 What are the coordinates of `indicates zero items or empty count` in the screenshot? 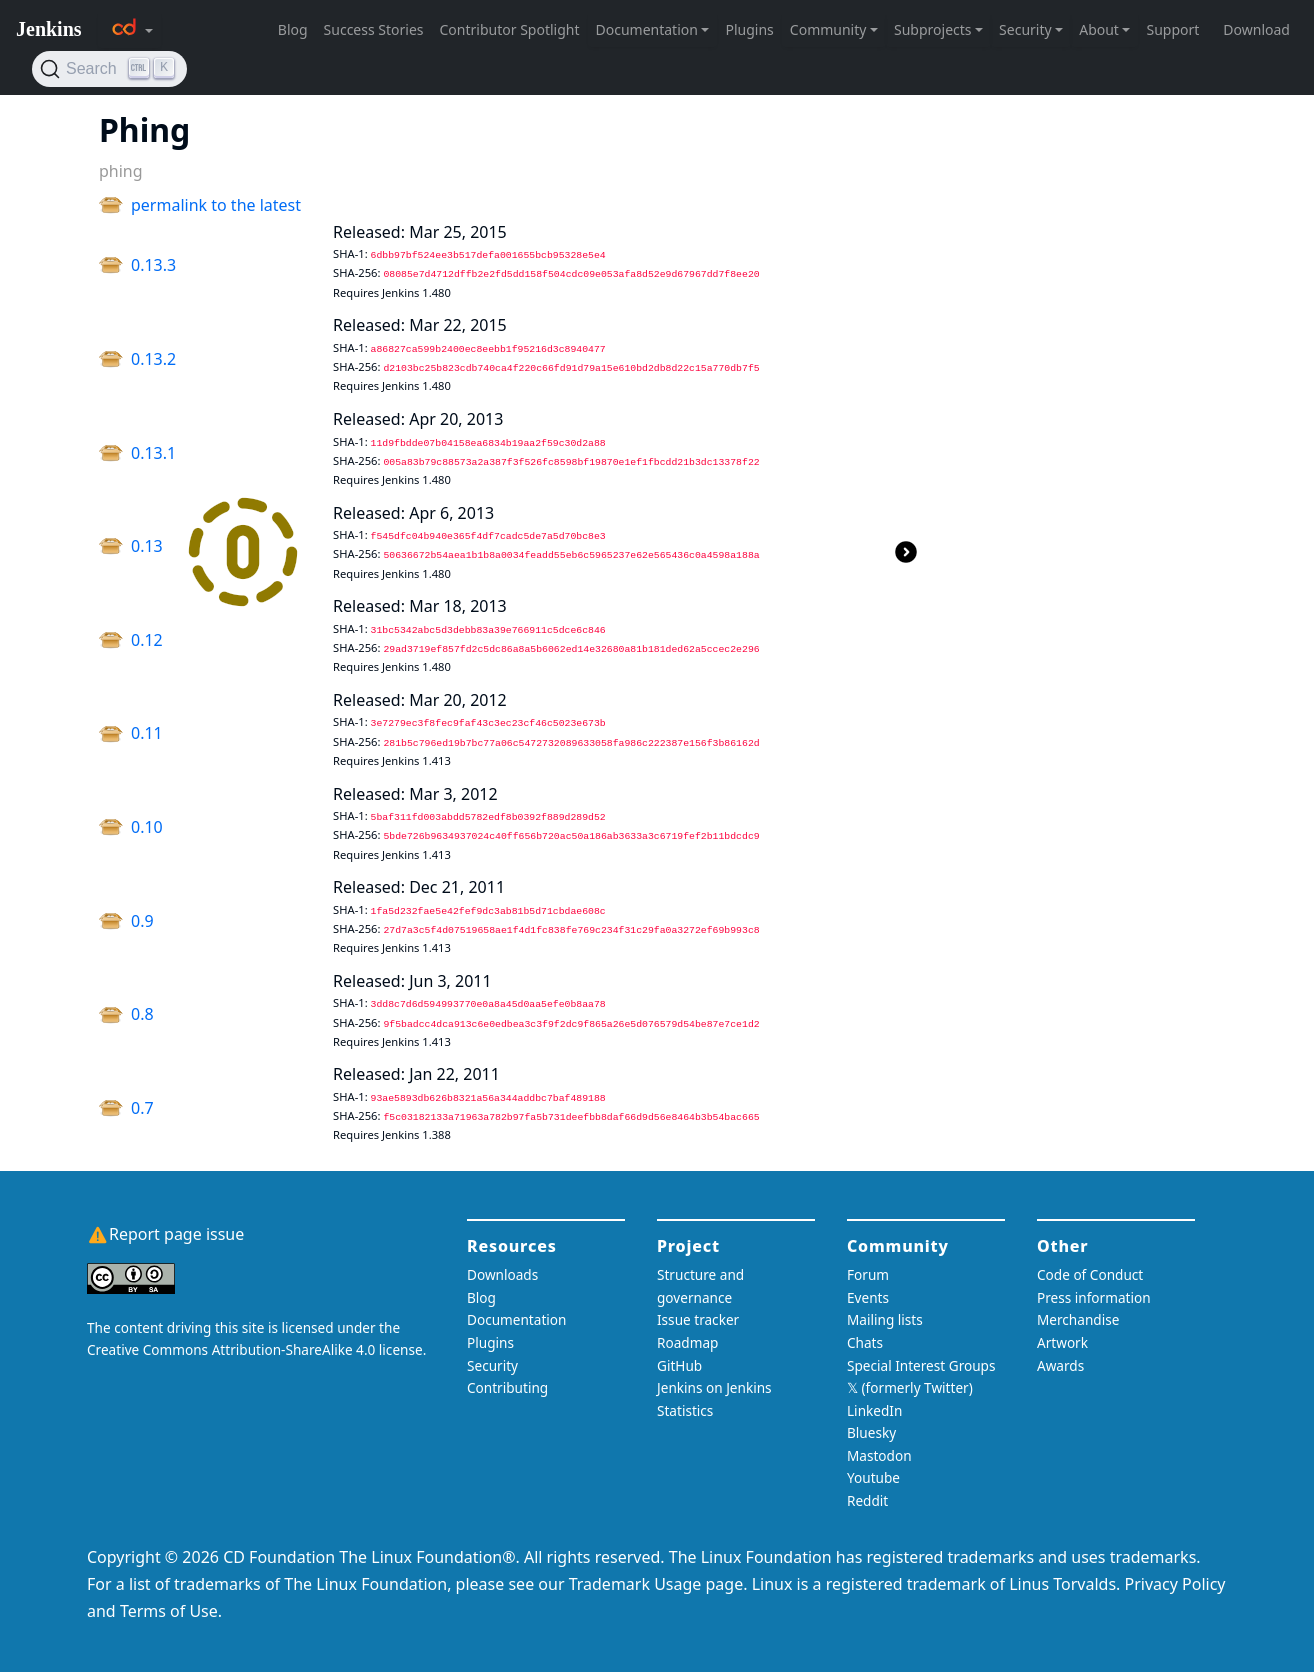 It's located at (243, 552).